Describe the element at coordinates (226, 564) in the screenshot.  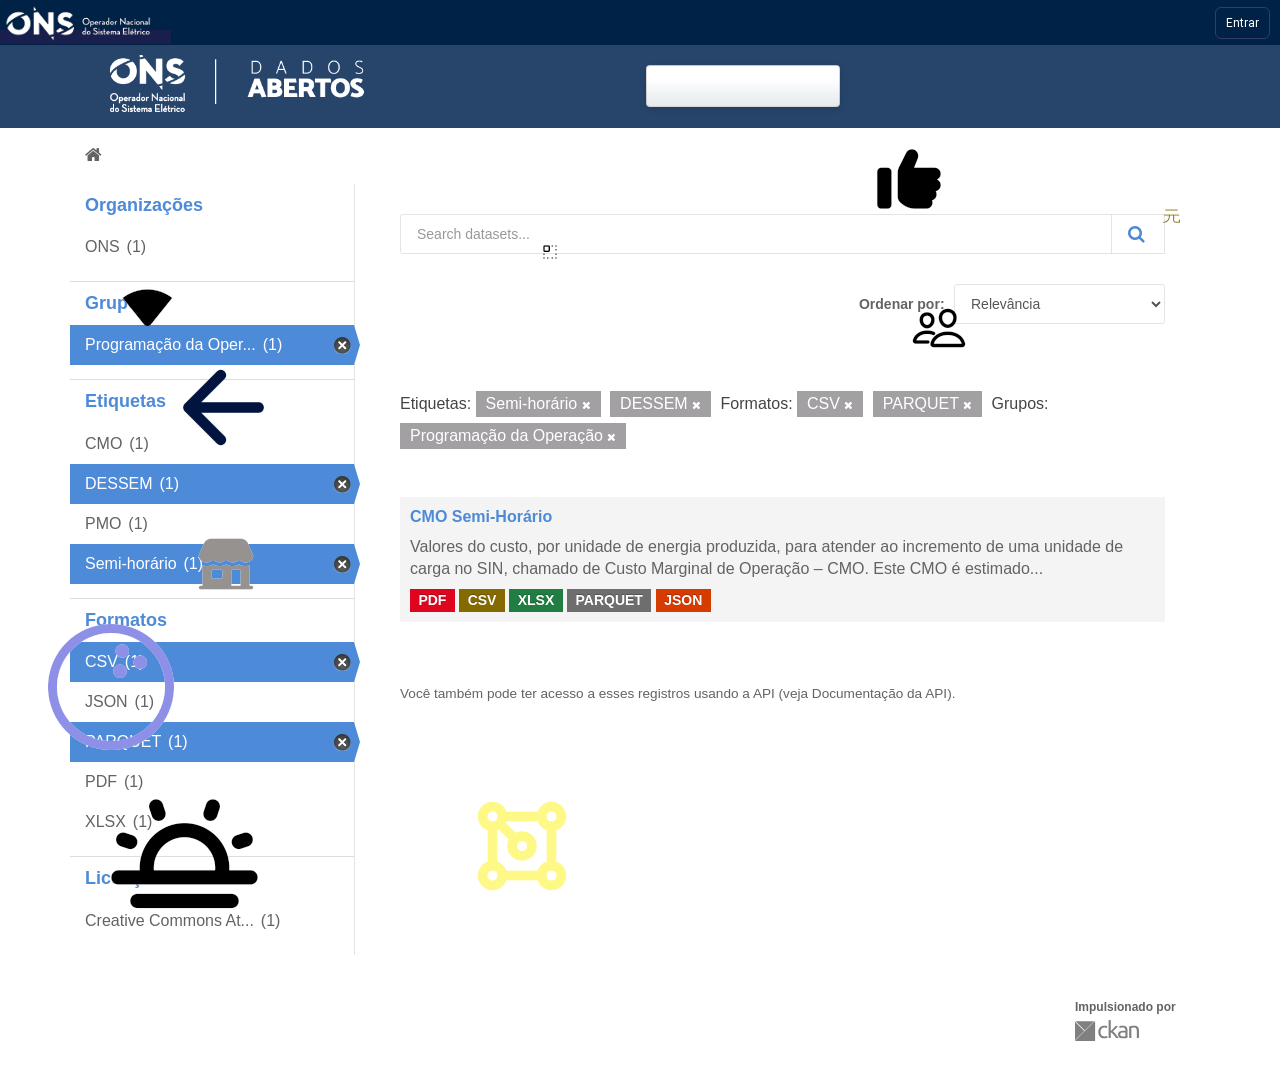
I see `access the online store or shop` at that location.